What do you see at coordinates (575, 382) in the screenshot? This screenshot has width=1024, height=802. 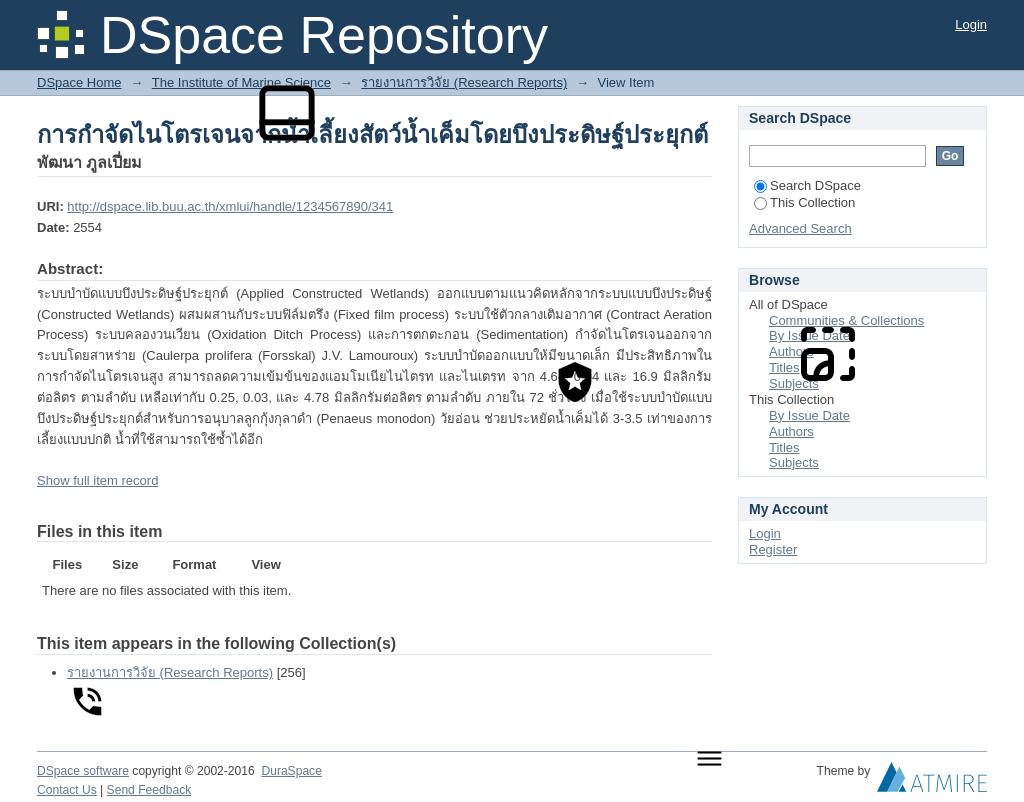 I see `contact local police or emergency services` at bounding box center [575, 382].